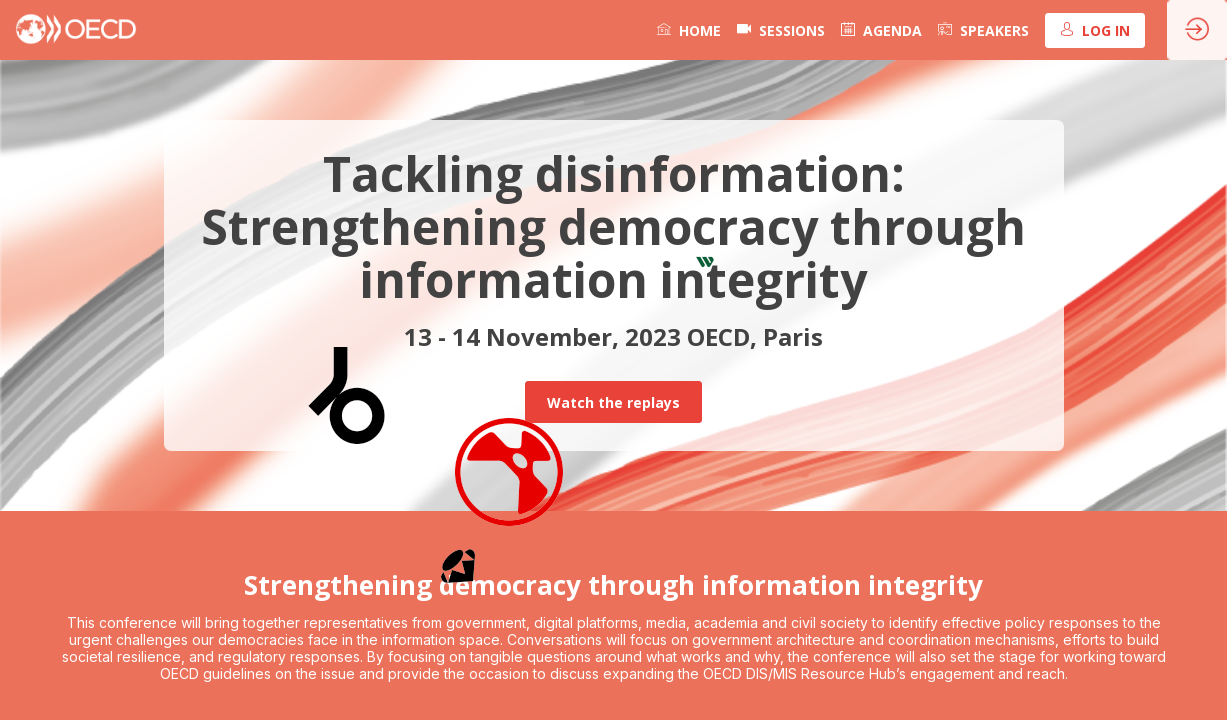 This screenshot has width=1227, height=720. Describe the element at coordinates (509, 472) in the screenshot. I see `open Nuke compositing software` at that location.